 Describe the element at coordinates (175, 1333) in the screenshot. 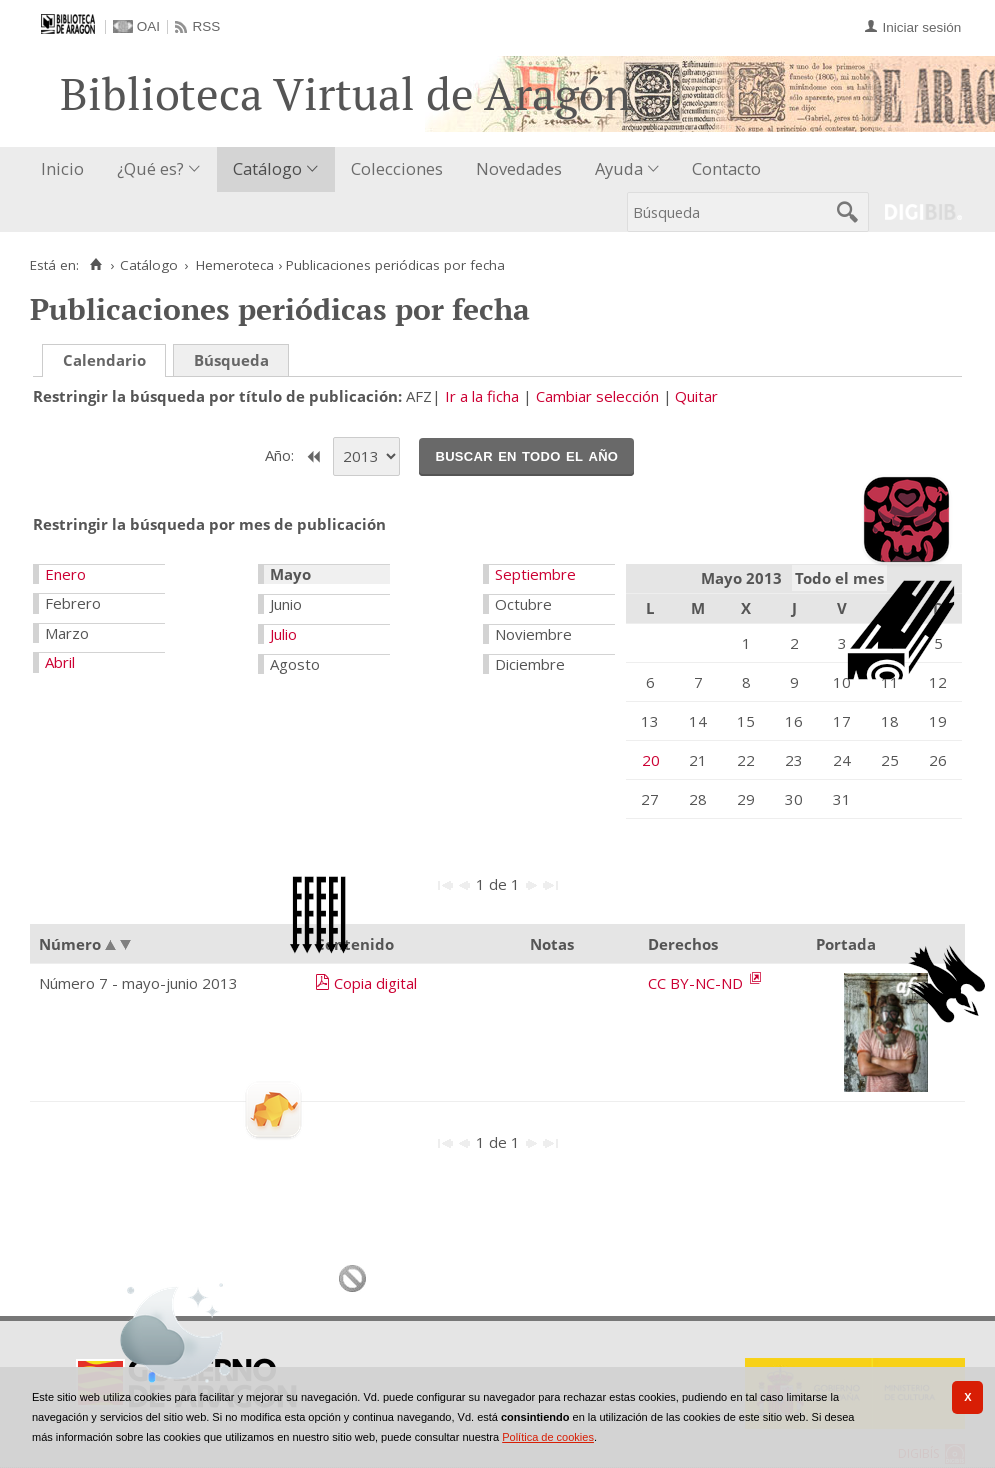

I see `indicates scattered showers at night` at that location.